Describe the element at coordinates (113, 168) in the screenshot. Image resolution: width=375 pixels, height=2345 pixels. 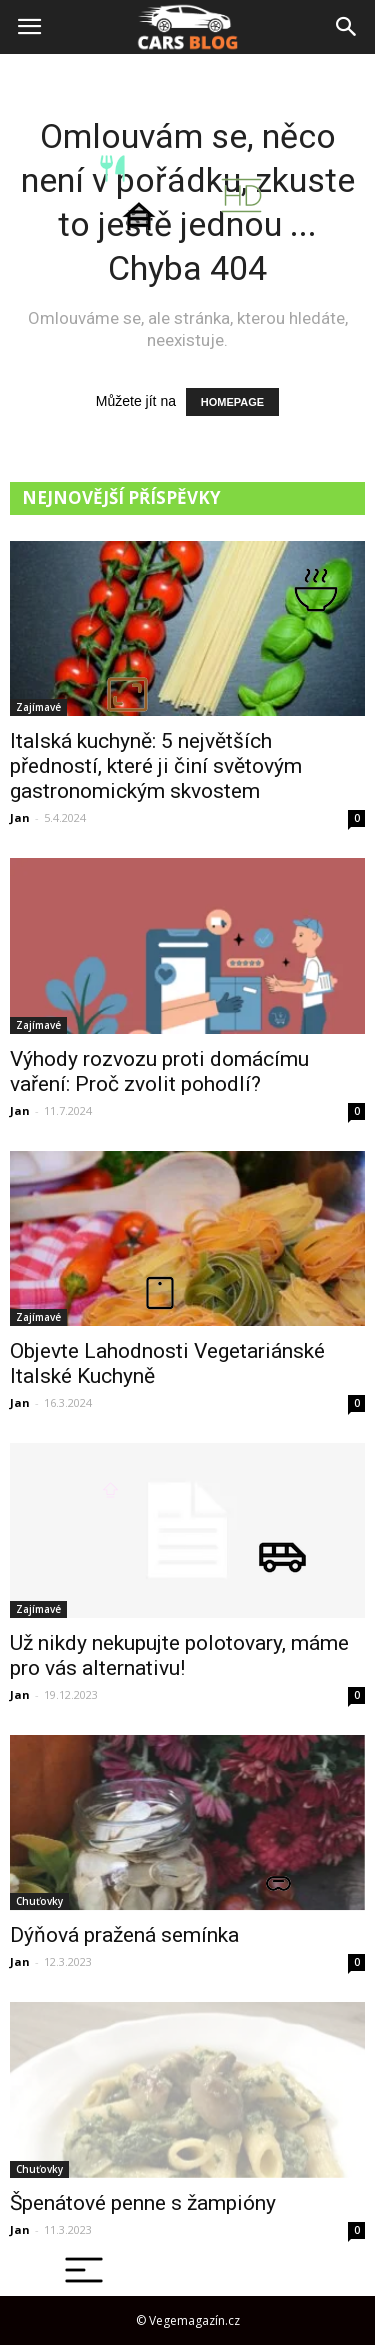
I see `access food and dining options` at that location.